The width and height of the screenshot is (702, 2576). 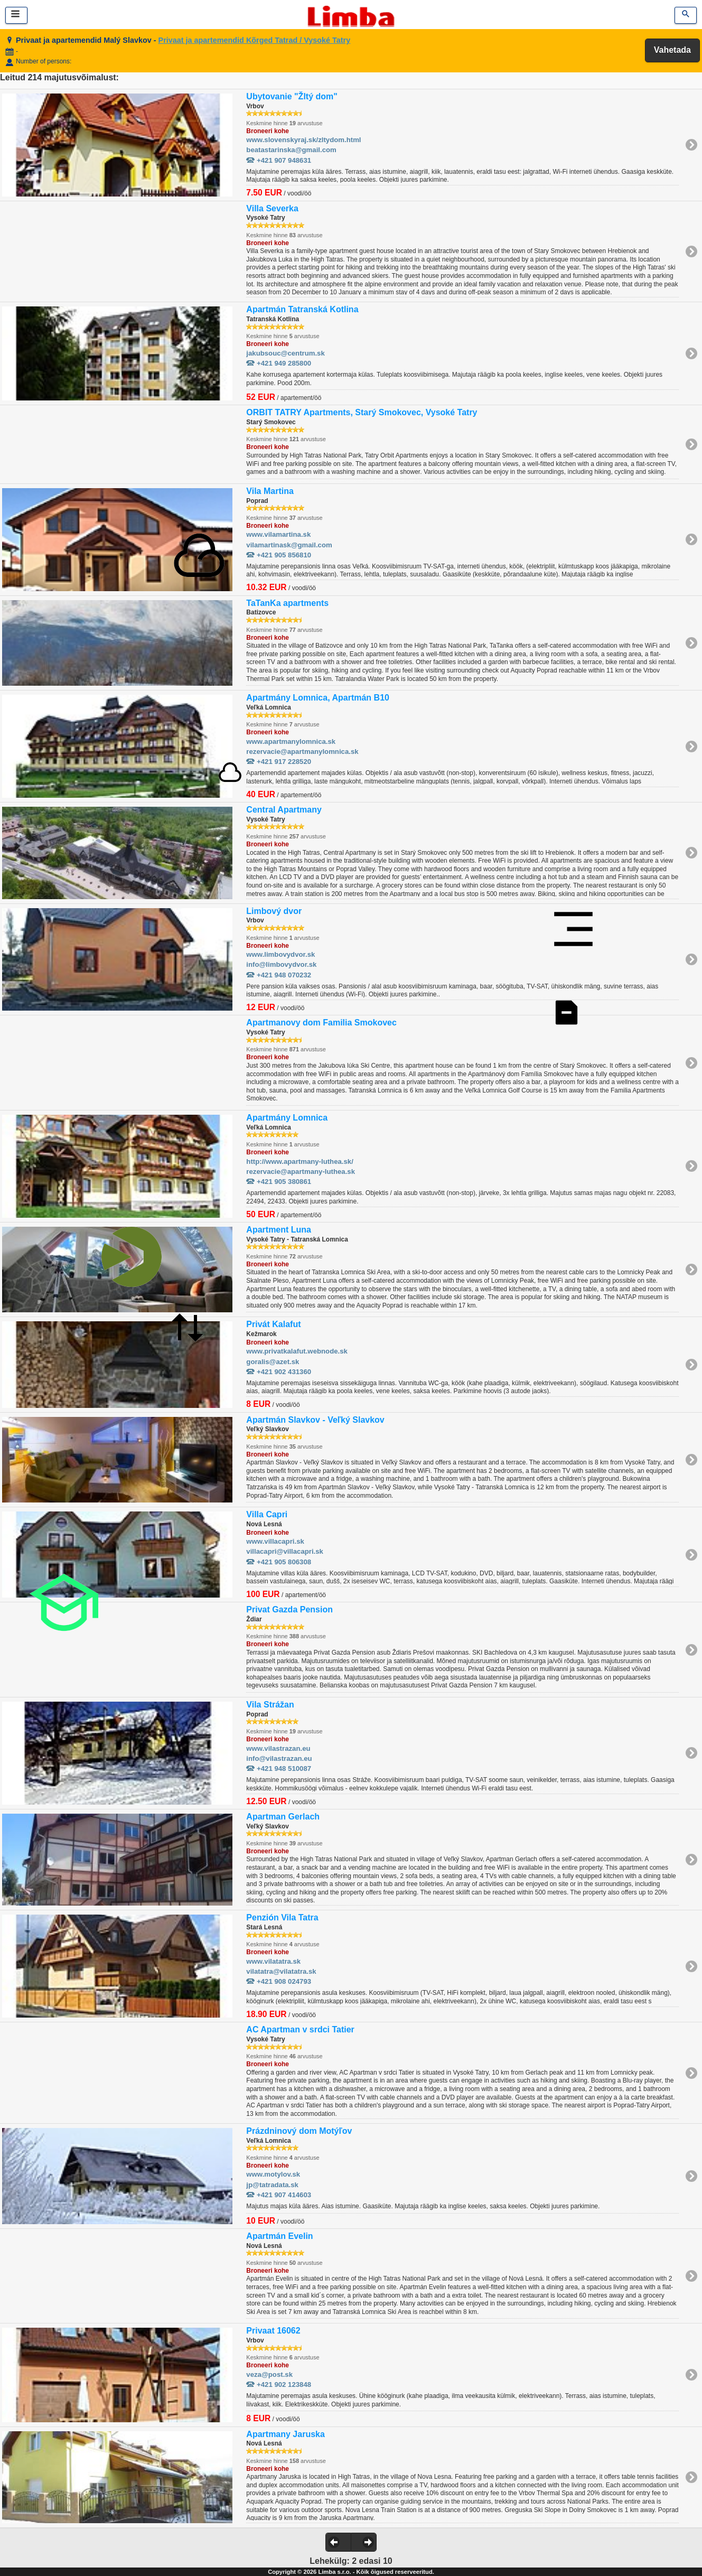 I want to click on reduce or compress file size, so click(x=566, y=1012).